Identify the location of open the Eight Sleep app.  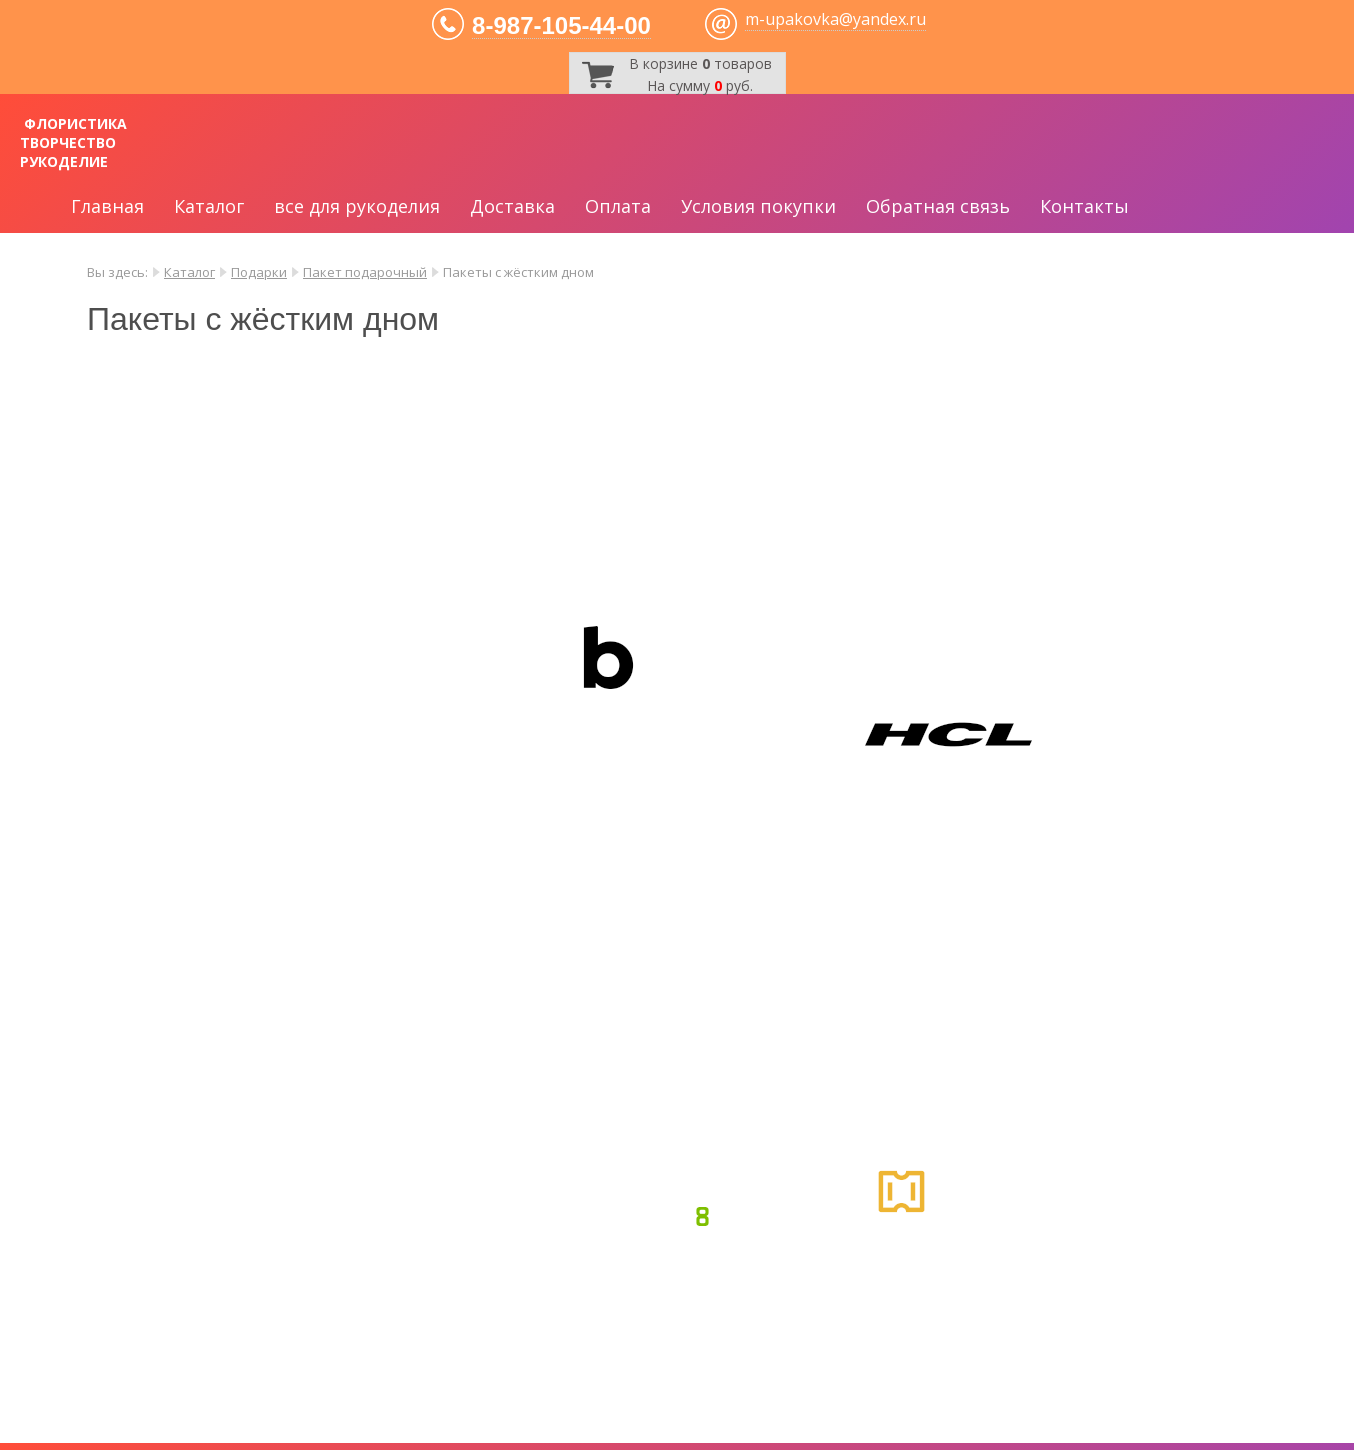
(702, 1216).